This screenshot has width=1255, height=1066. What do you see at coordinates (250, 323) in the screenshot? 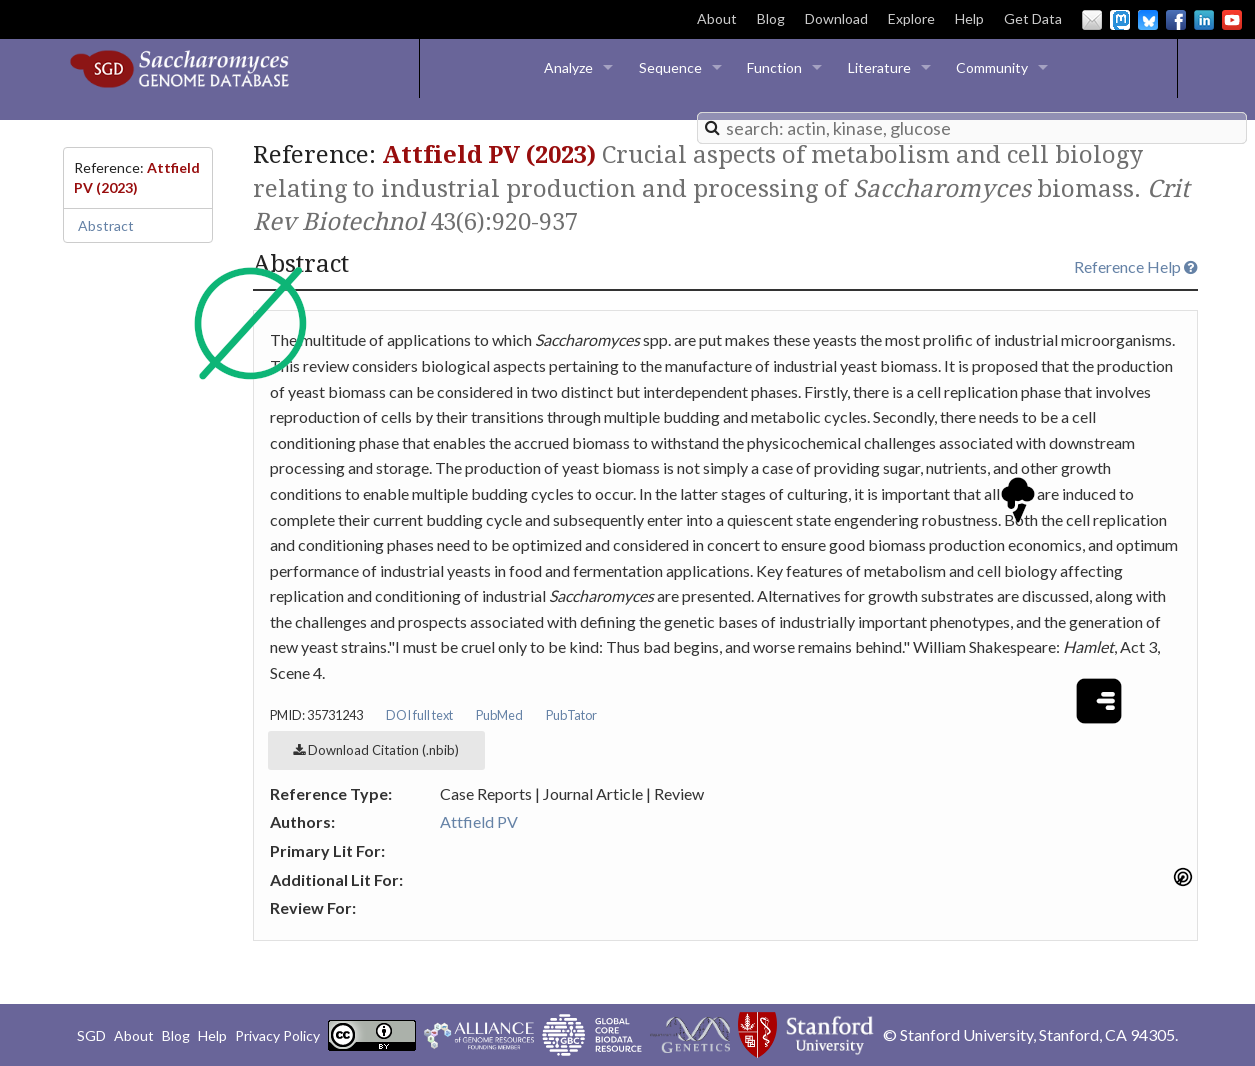
I see `indicates an empty or null state` at bounding box center [250, 323].